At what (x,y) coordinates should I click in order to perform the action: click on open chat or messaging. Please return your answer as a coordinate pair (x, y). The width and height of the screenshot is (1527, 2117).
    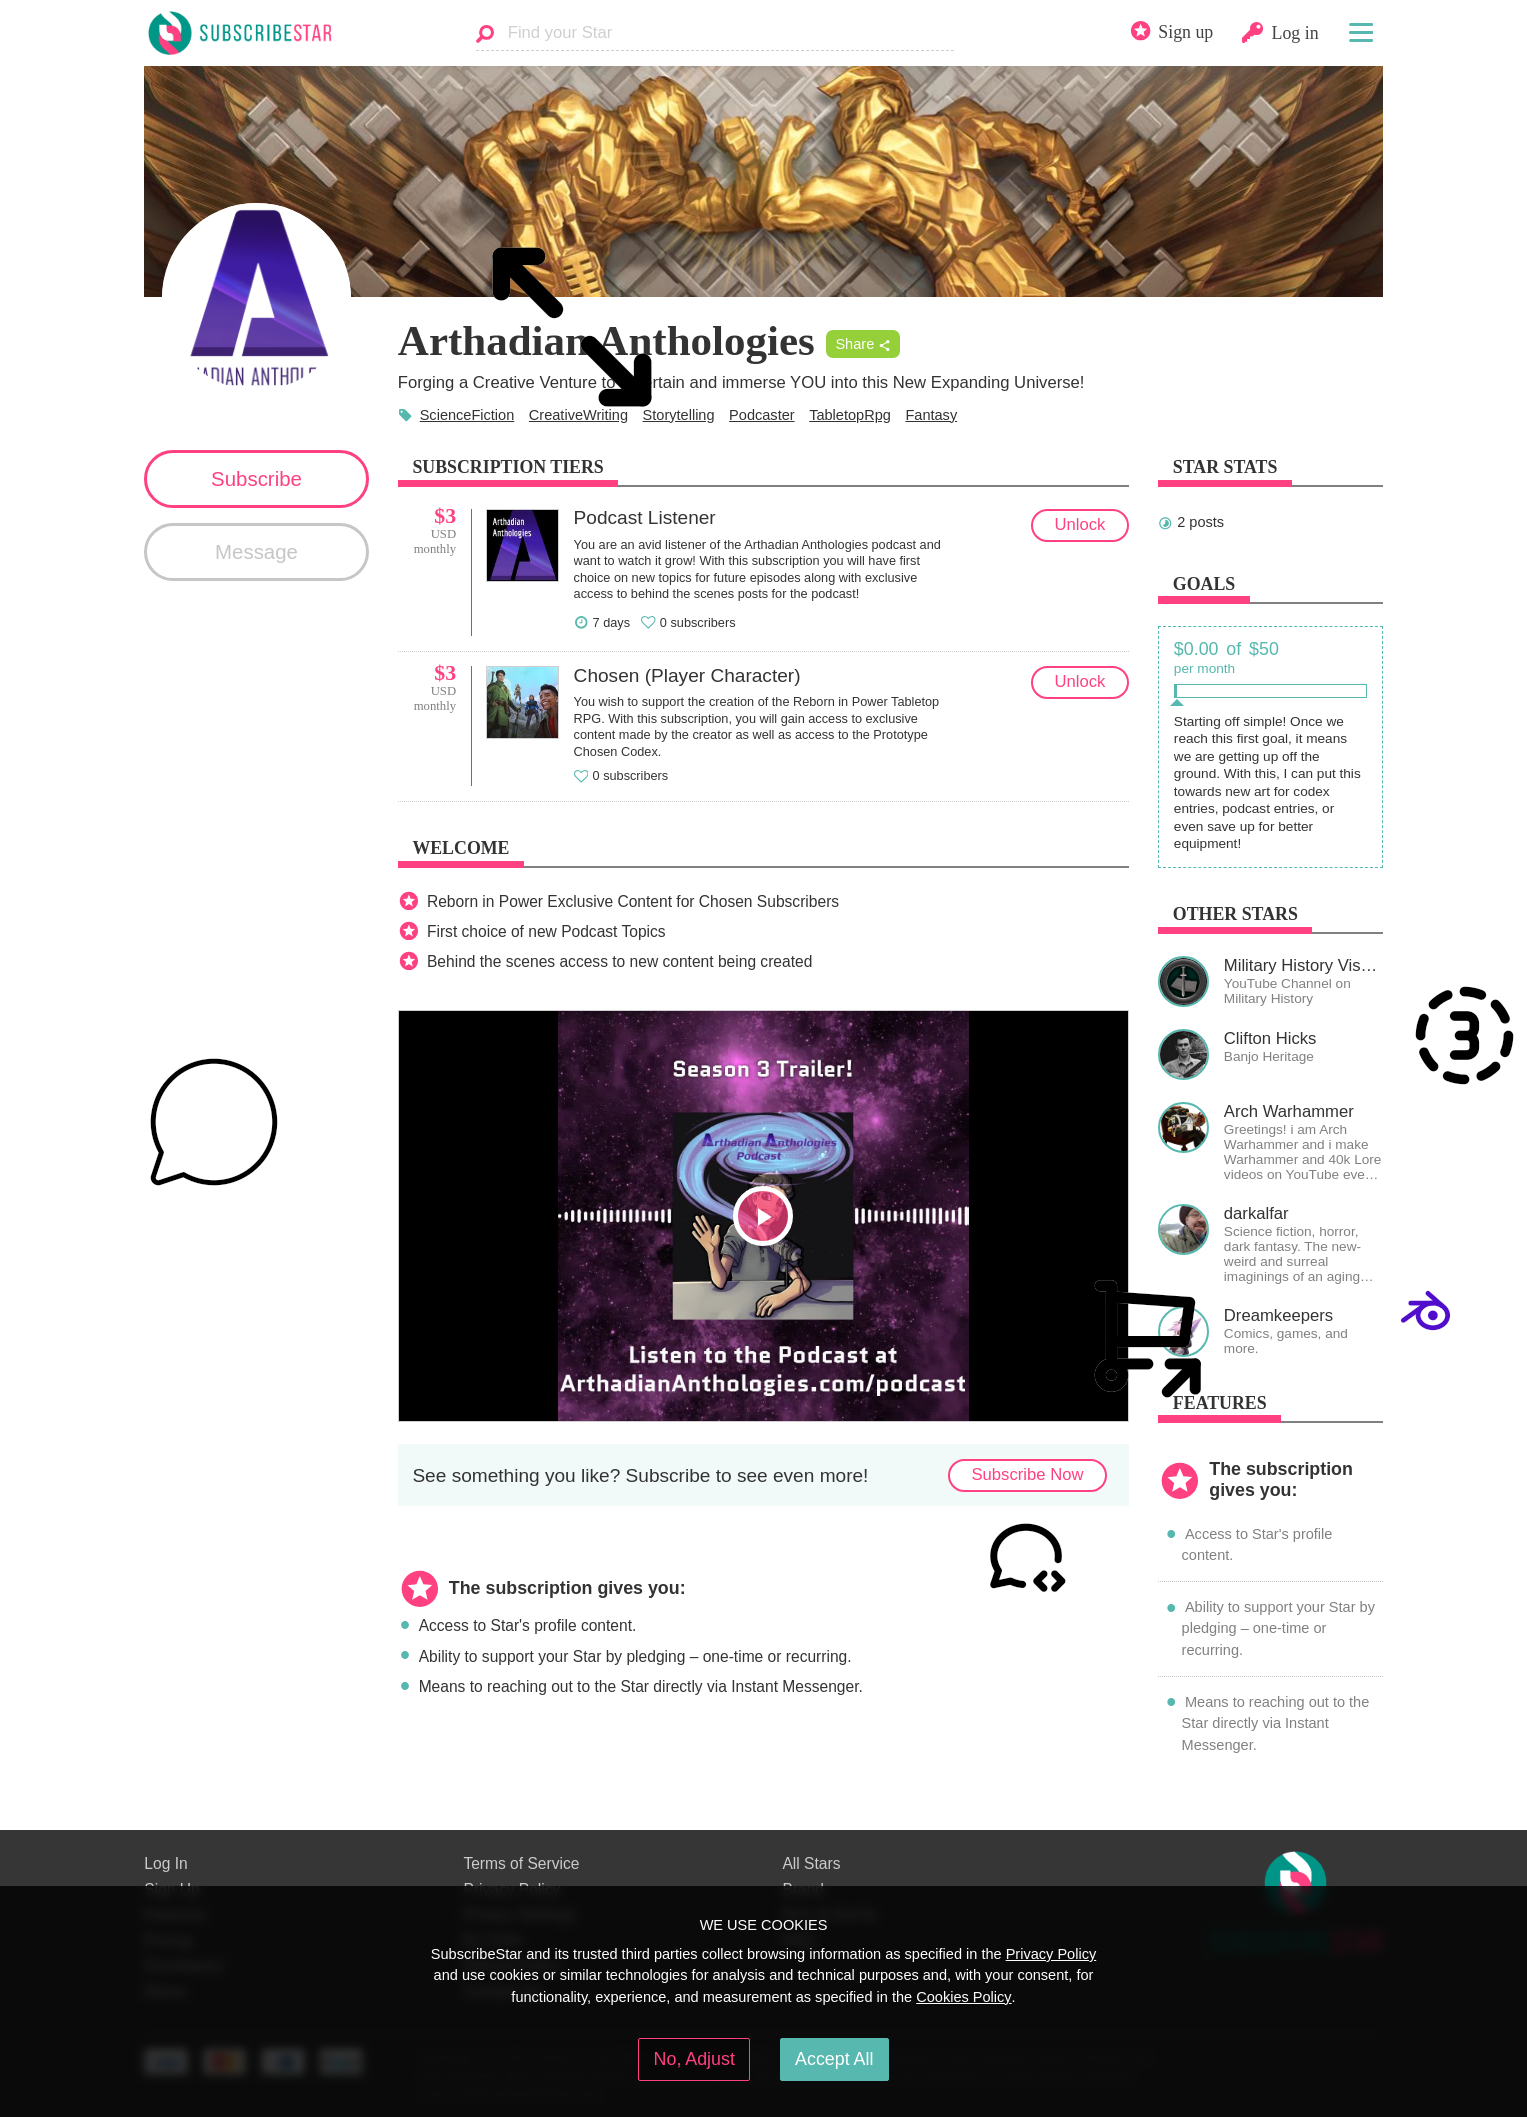
    Looking at the image, I should click on (214, 1122).